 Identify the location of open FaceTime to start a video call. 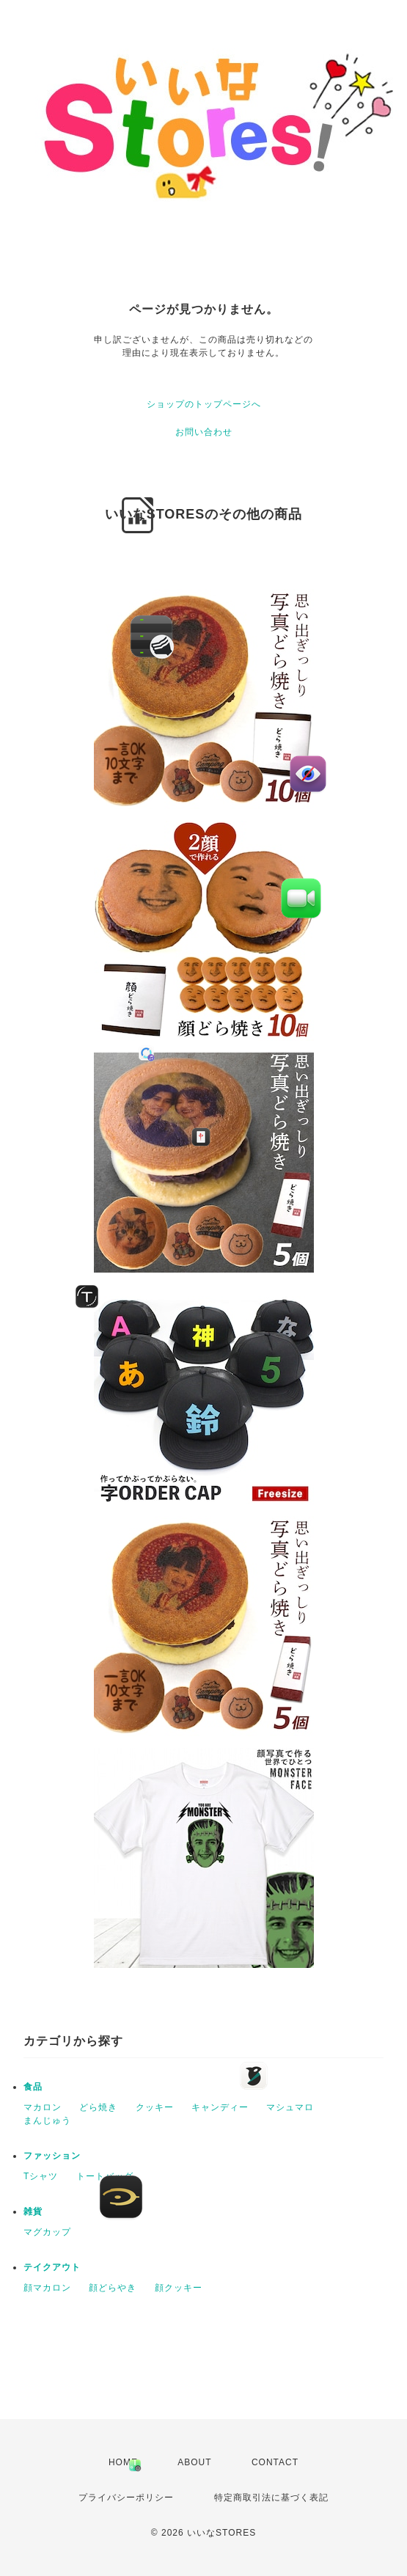
(301, 898).